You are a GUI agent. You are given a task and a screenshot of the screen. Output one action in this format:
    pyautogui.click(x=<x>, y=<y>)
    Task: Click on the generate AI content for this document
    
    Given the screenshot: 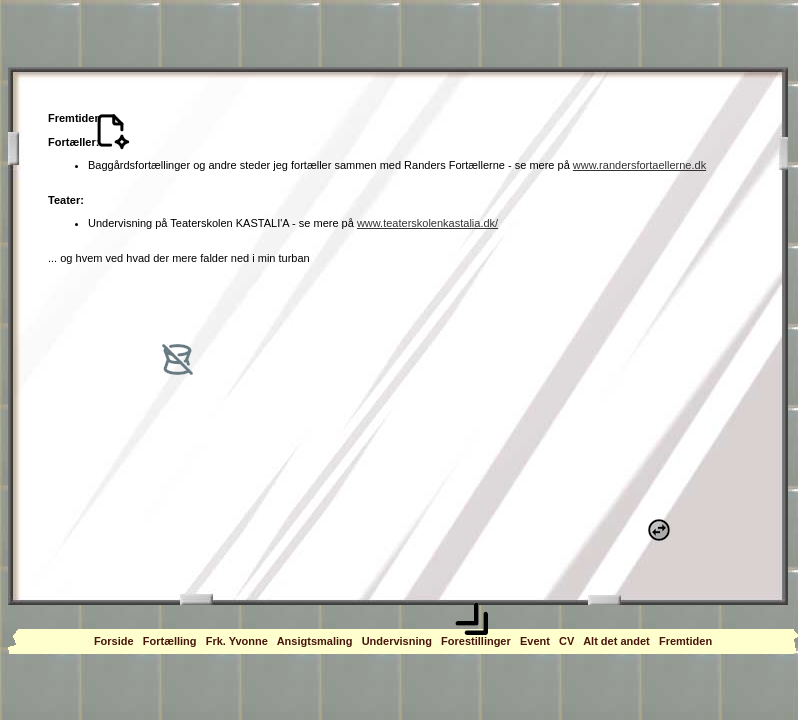 What is the action you would take?
    pyautogui.click(x=110, y=130)
    